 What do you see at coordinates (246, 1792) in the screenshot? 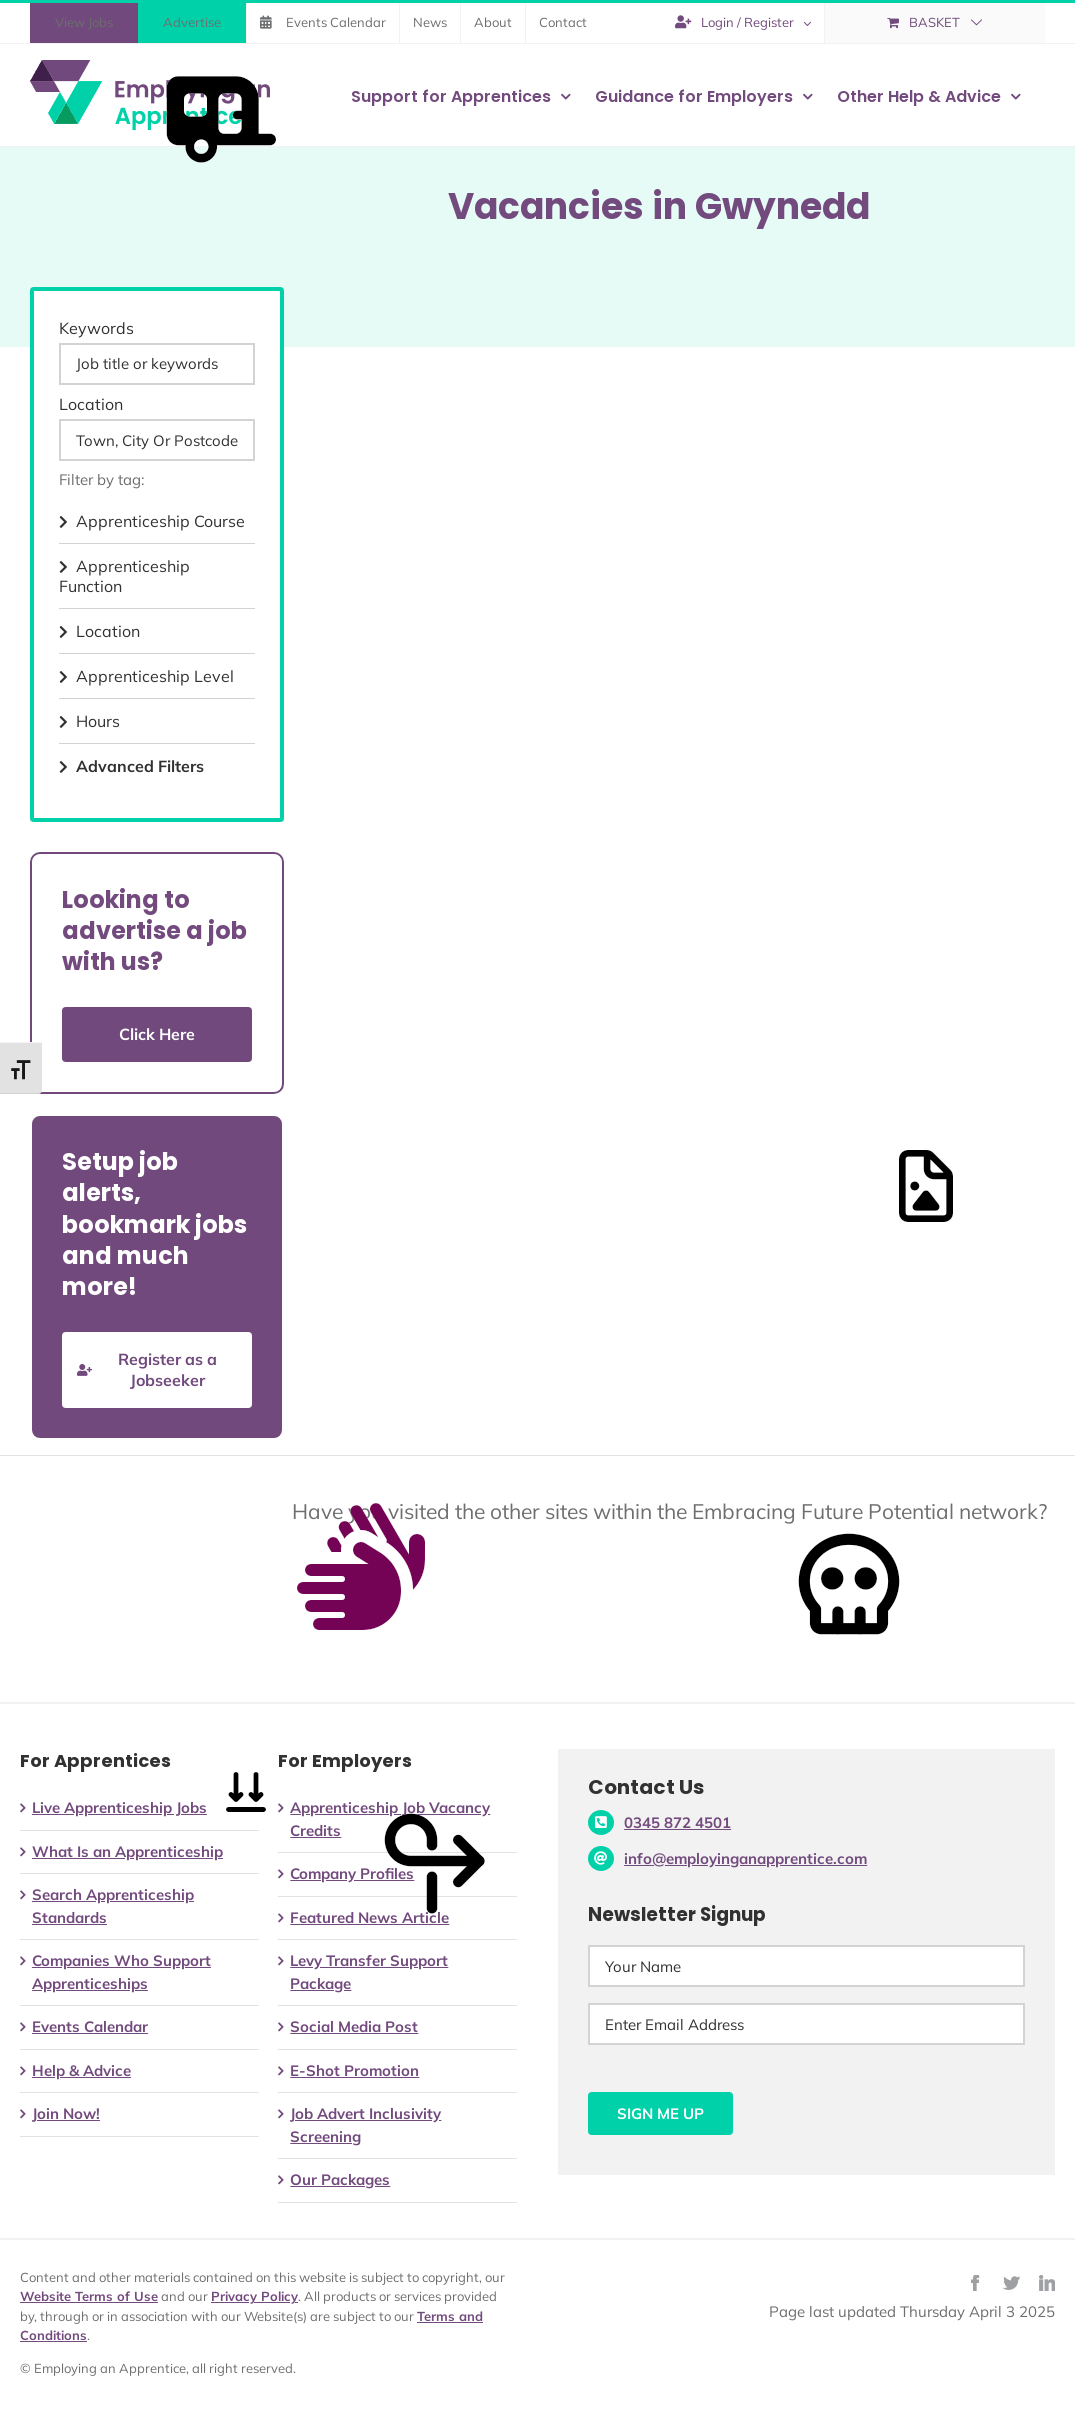
I see `download all items to device` at bounding box center [246, 1792].